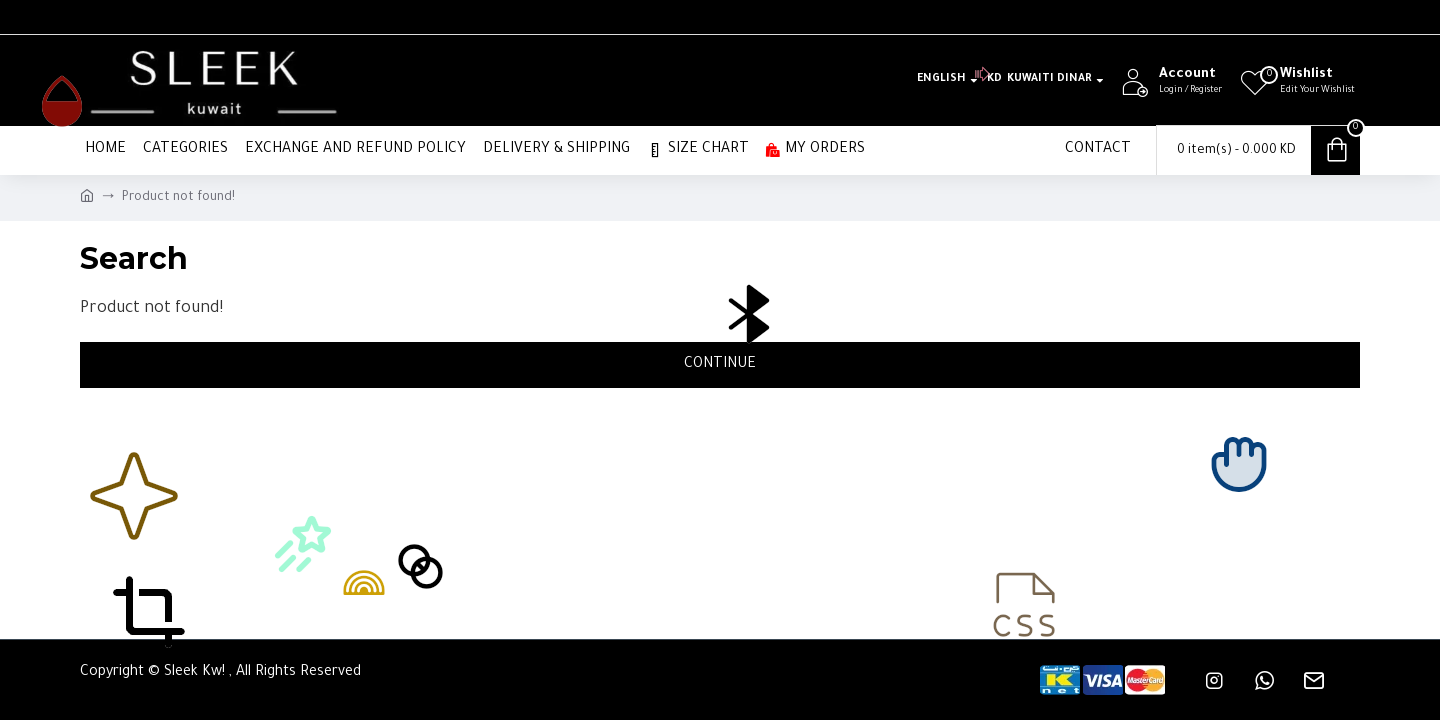 Image resolution: width=1440 pixels, height=720 pixels. Describe the element at coordinates (420, 566) in the screenshot. I see `intersect or merge selected objects` at that location.